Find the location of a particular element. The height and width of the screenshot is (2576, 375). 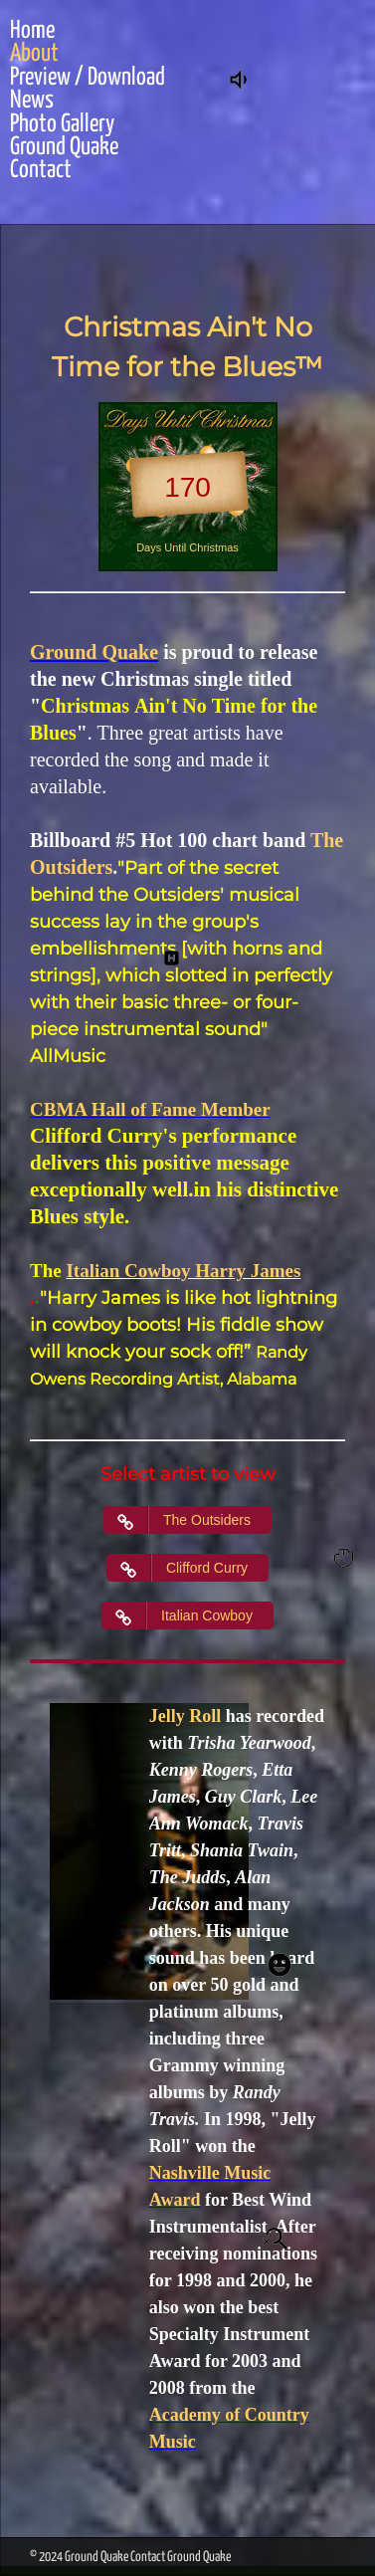

drag to reorder or move an item is located at coordinates (343, 1555).